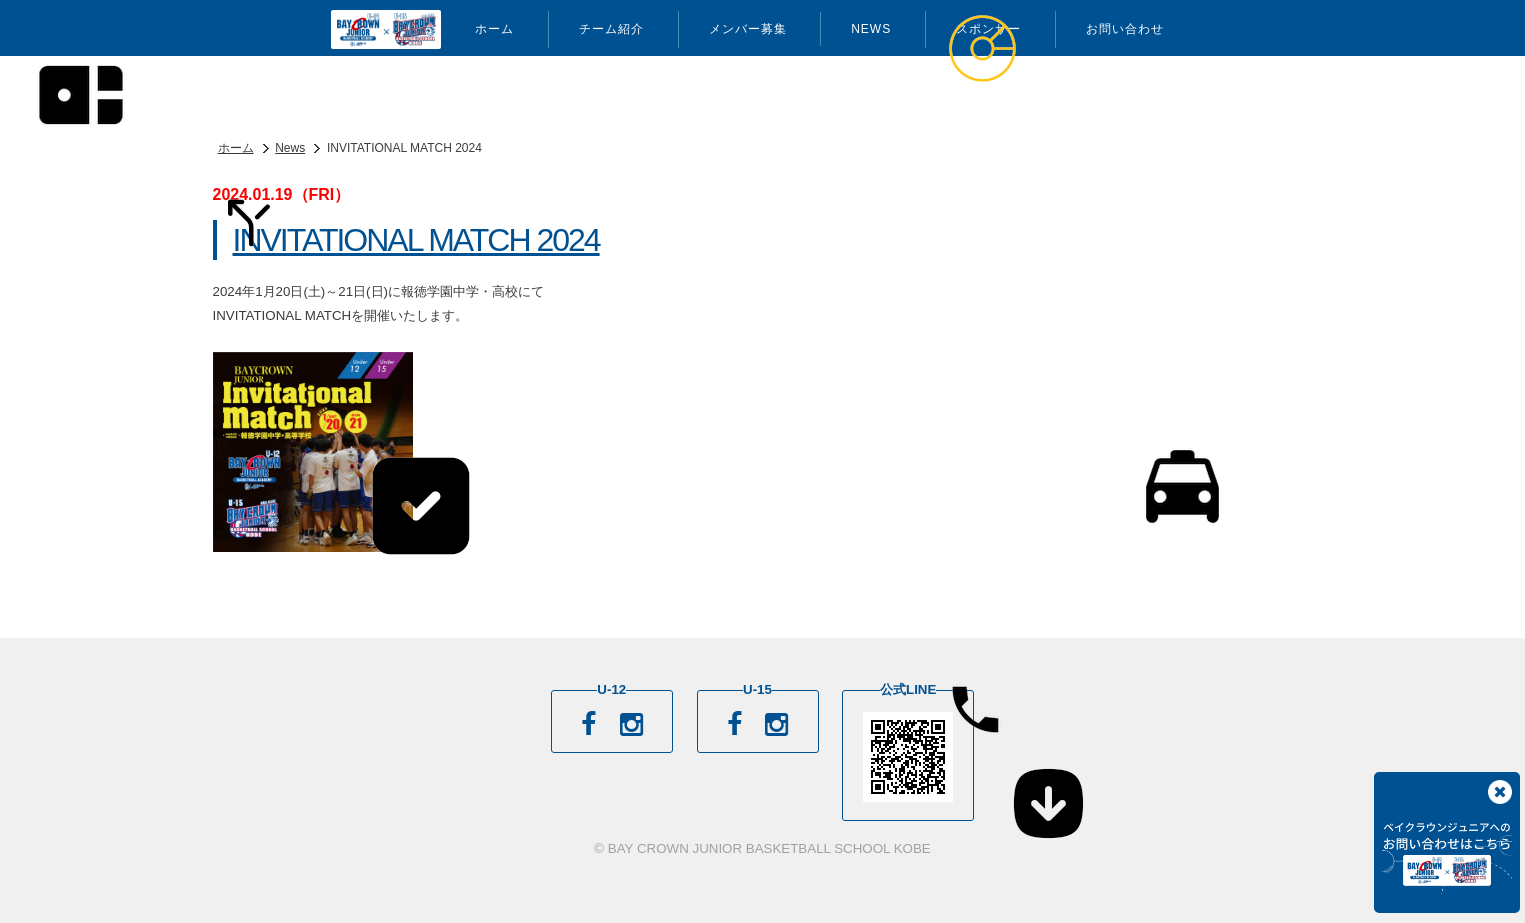 The image size is (1525, 923). Describe the element at coordinates (982, 48) in the screenshot. I see `play or access media disc content` at that location.